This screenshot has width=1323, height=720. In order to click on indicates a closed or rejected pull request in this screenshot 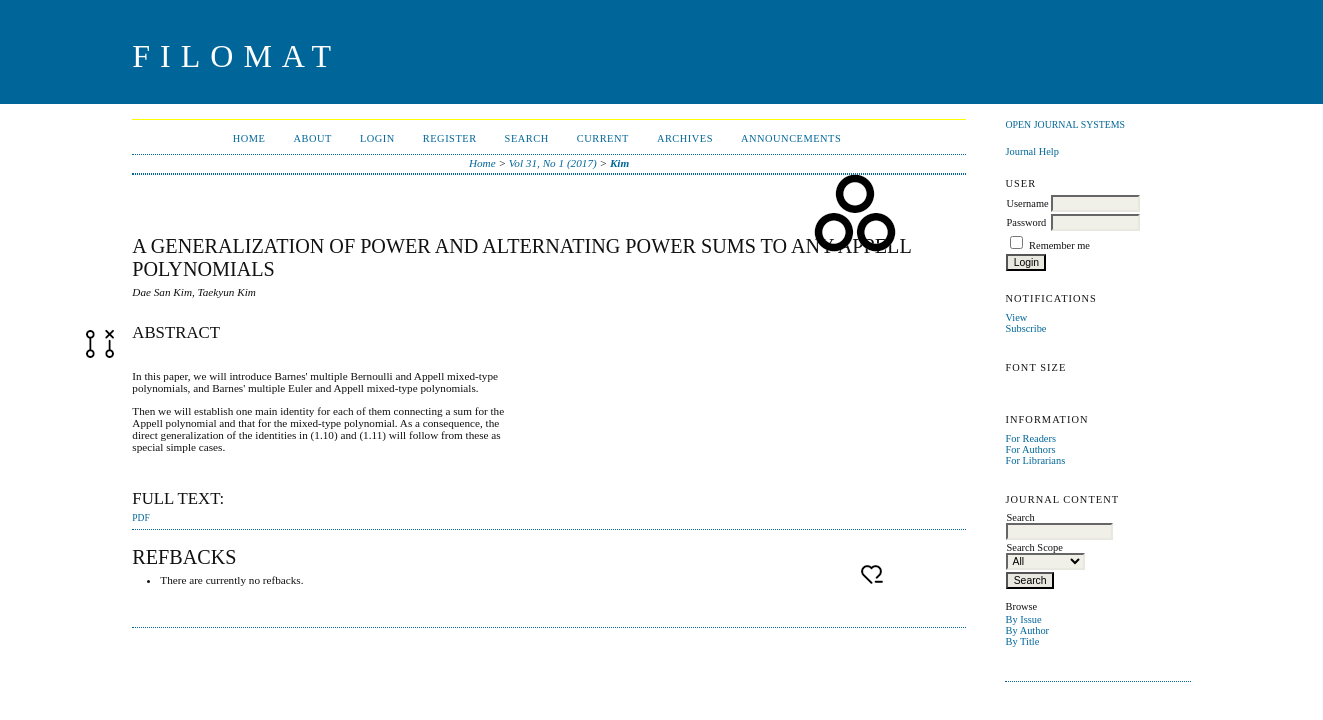, I will do `click(100, 344)`.